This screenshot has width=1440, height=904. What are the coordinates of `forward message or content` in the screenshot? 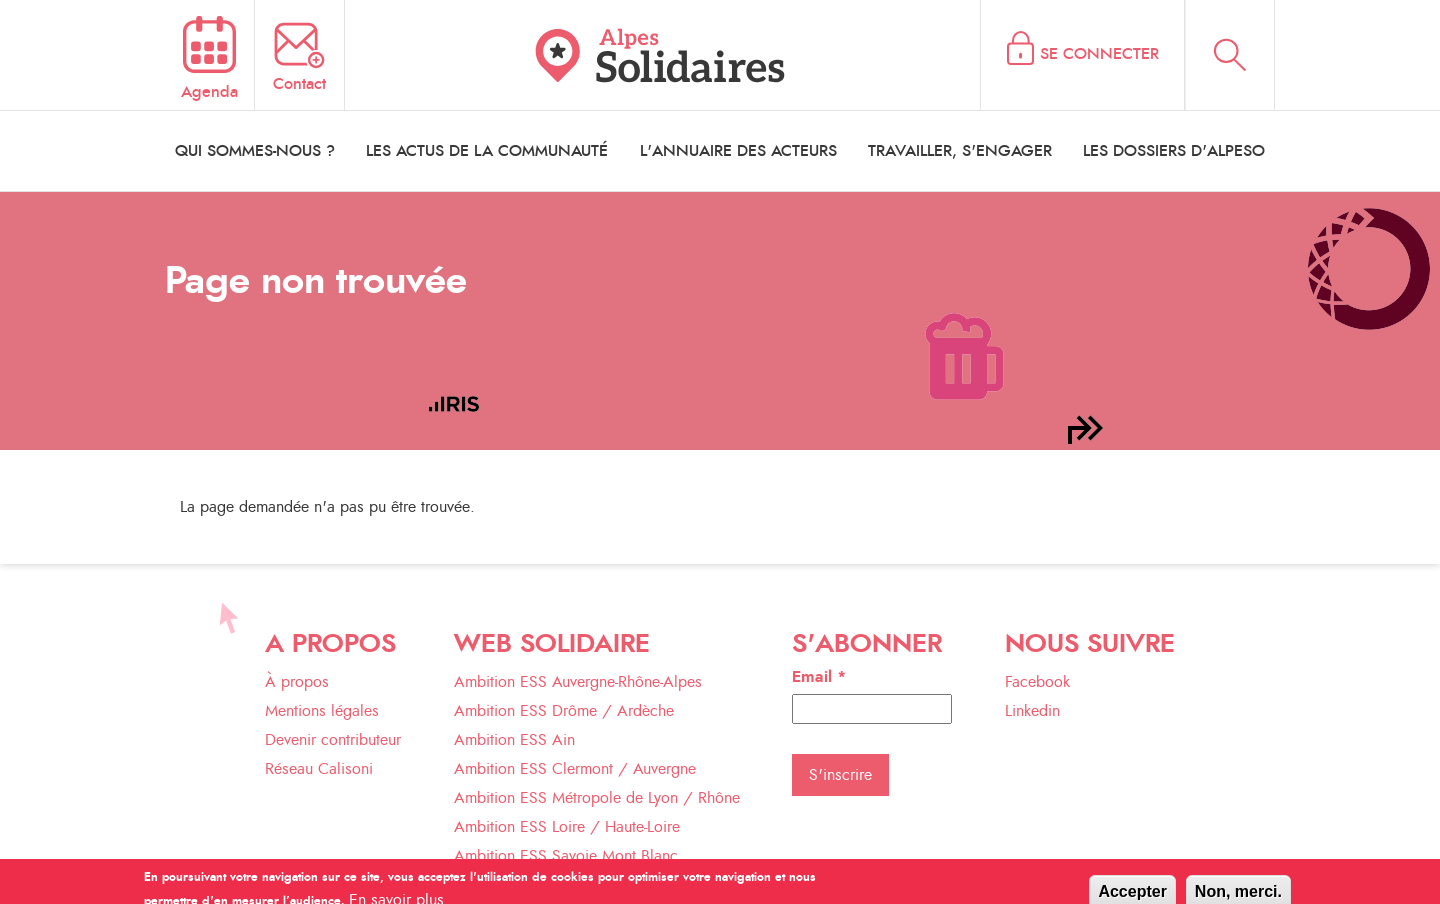 It's located at (1084, 430).